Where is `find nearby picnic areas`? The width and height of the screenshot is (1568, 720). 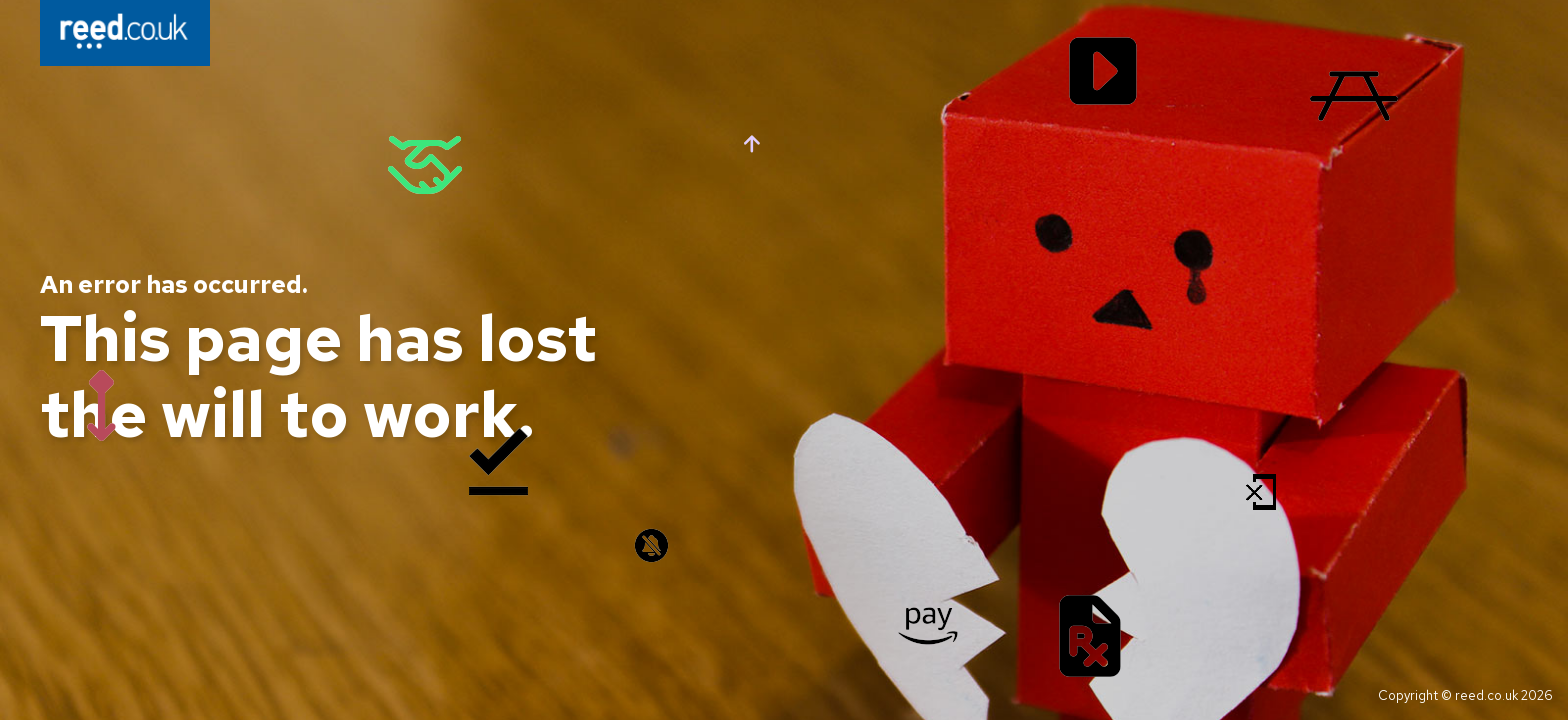
find nearby picnic areas is located at coordinates (1354, 96).